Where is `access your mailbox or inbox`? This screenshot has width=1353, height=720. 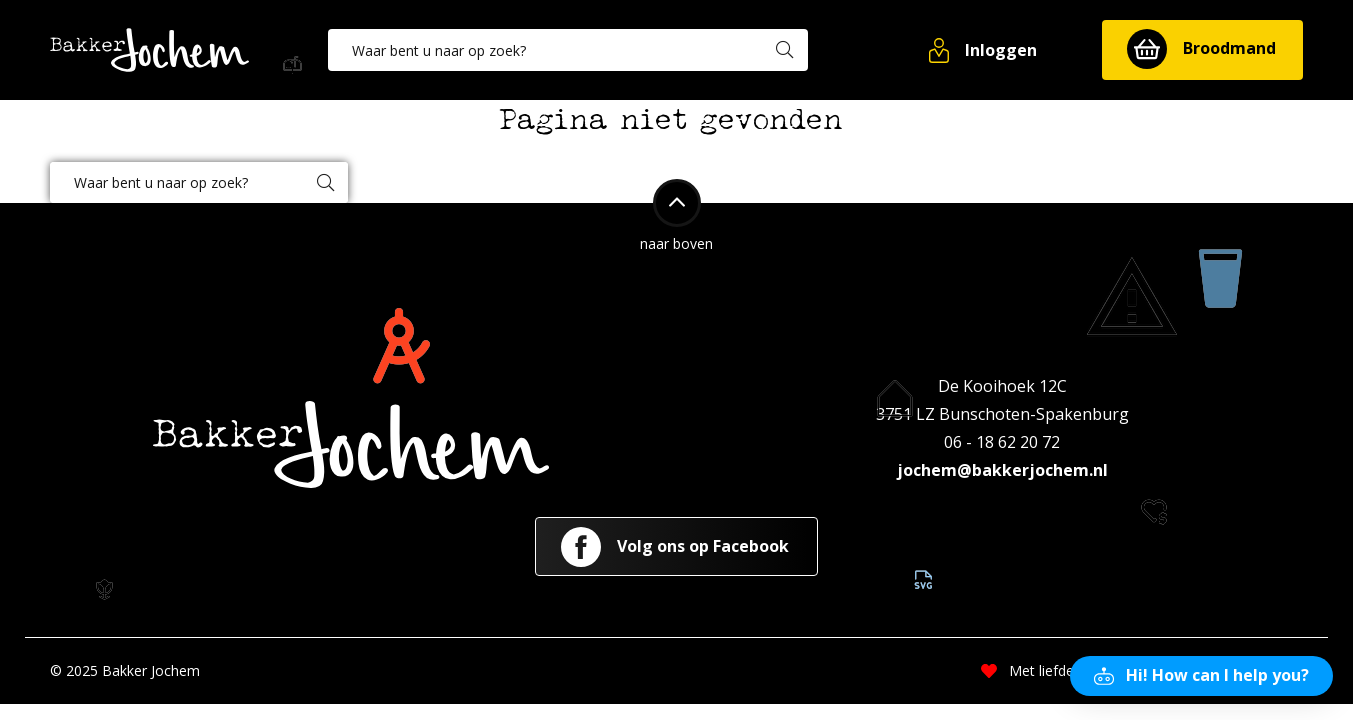 access your mailbox or inbox is located at coordinates (292, 65).